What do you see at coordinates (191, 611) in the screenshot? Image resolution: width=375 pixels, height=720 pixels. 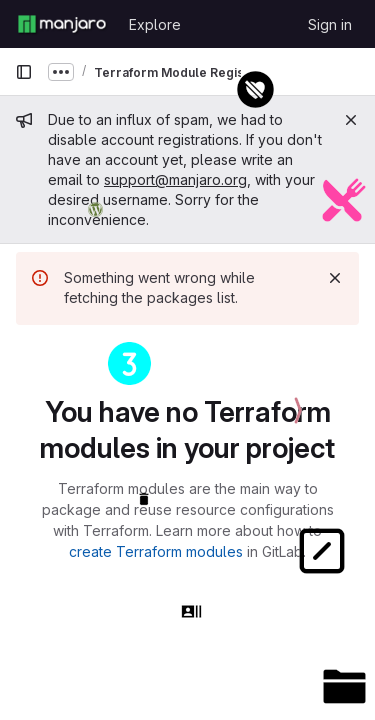 I see `view recently contacted people` at bounding box center [191, 611].